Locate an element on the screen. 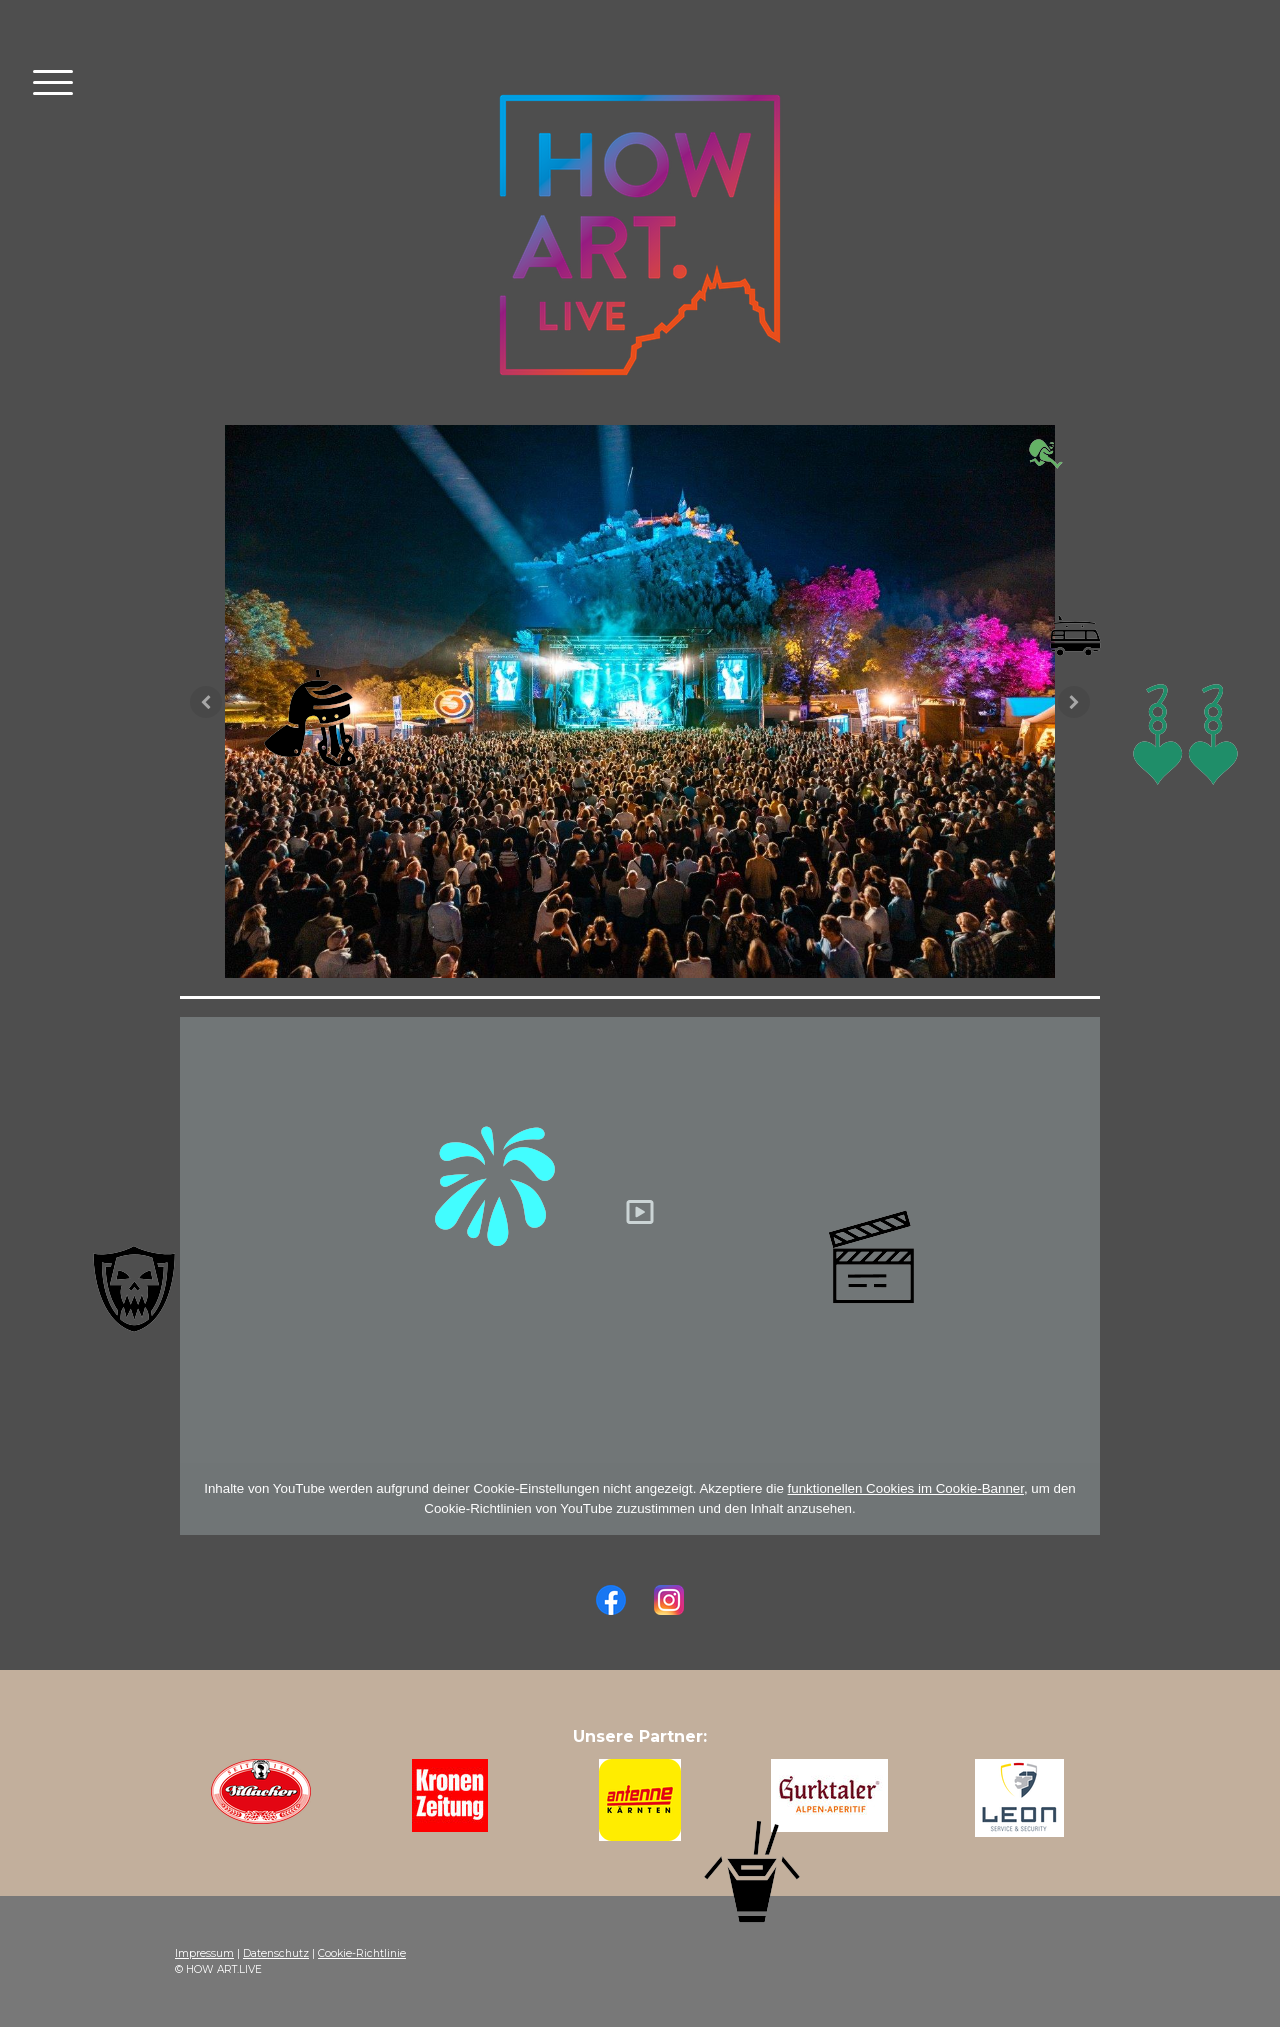  indicates a thief or robbery event in a game is located at coordinates (1046, 454).